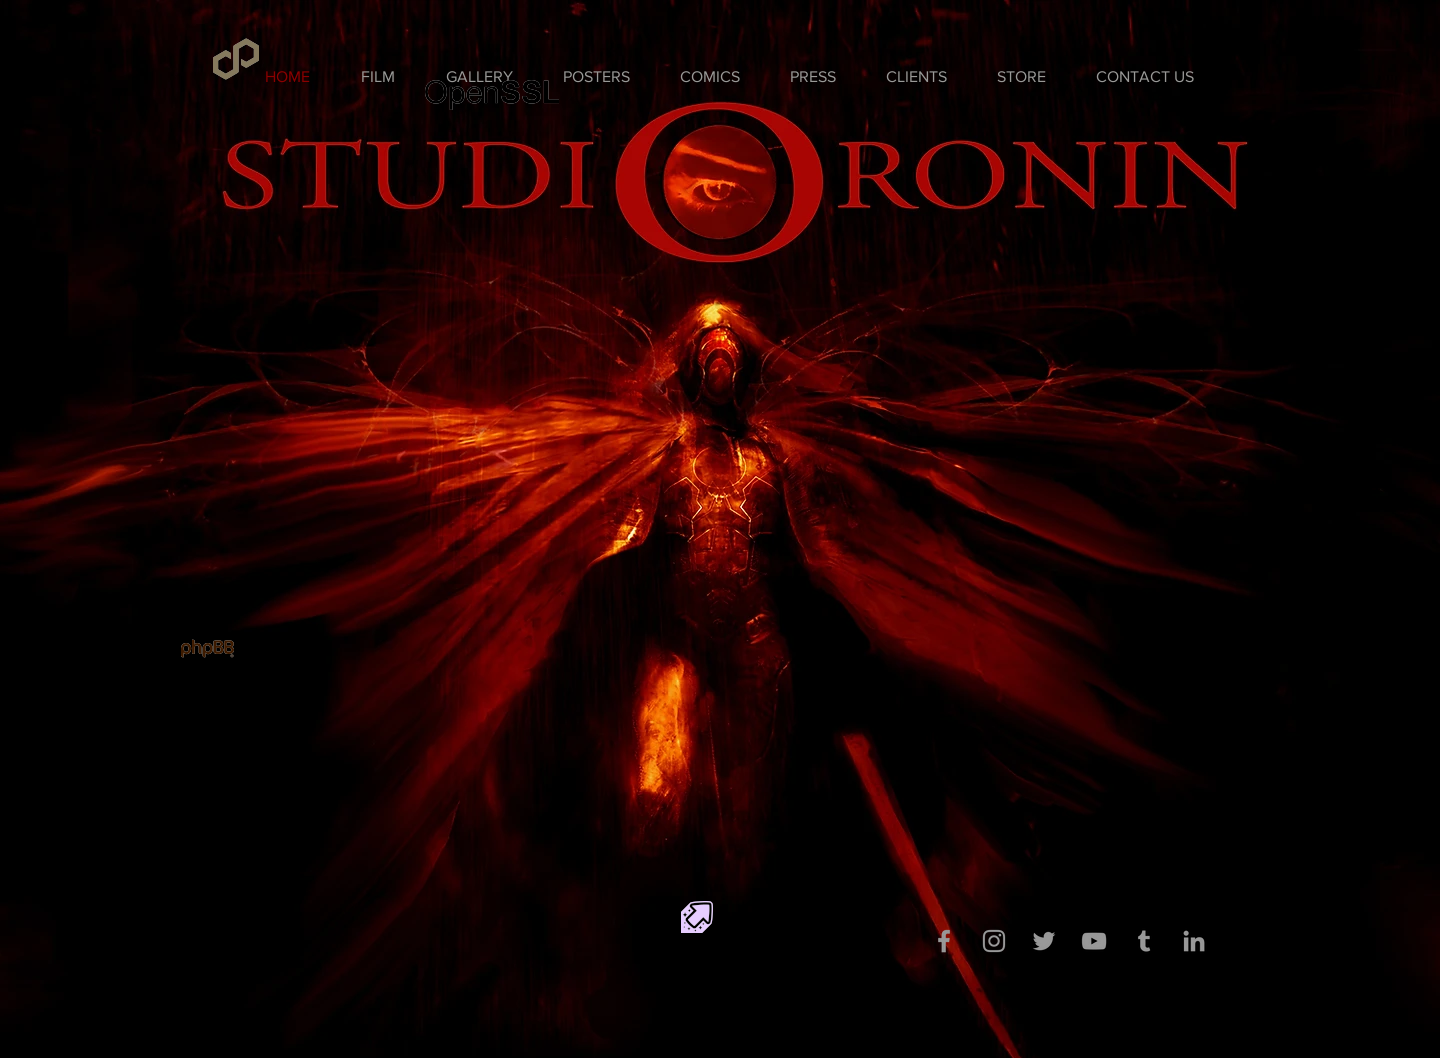  I want to click on visit phpBB forum software website, so click(207, 648).